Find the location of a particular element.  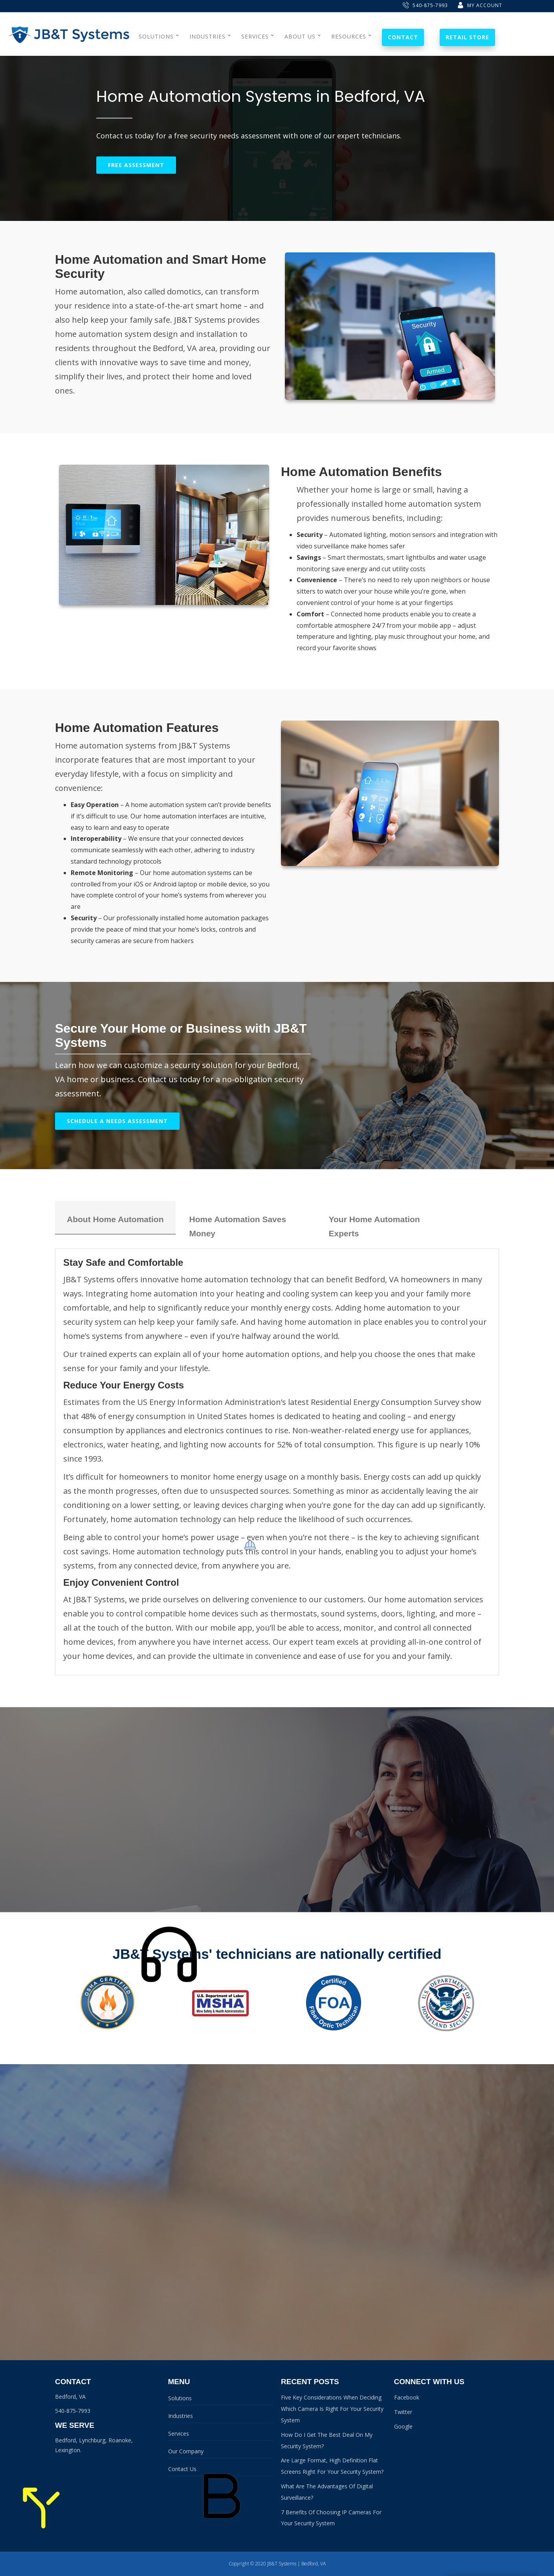

apply bold formatting to selected text is located at coordinates (220, 2496).